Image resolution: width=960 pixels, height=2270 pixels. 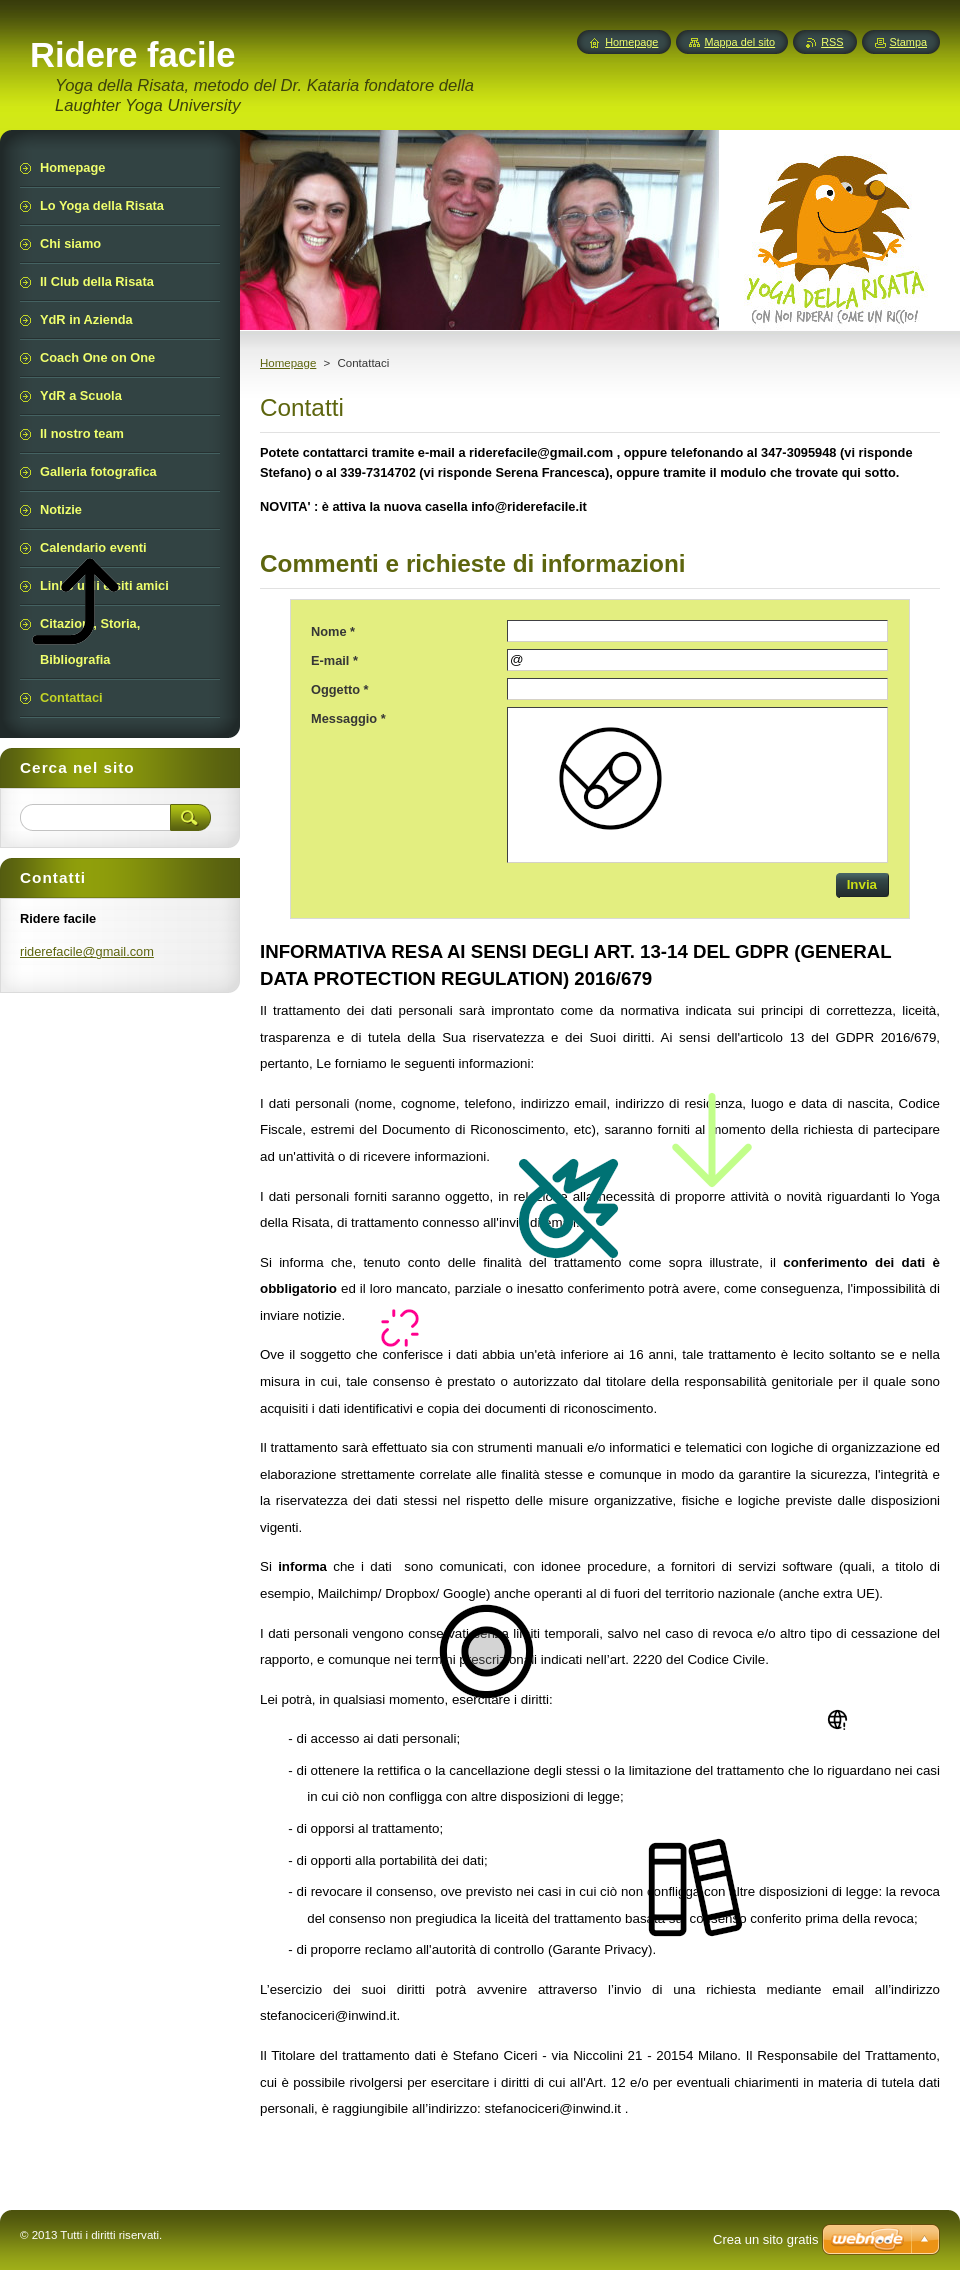 What do you see at coordinates (837, 1719) in the screenshot?
I see `indicates a global network or internet connection issue` at bounding box center [837, 1719].